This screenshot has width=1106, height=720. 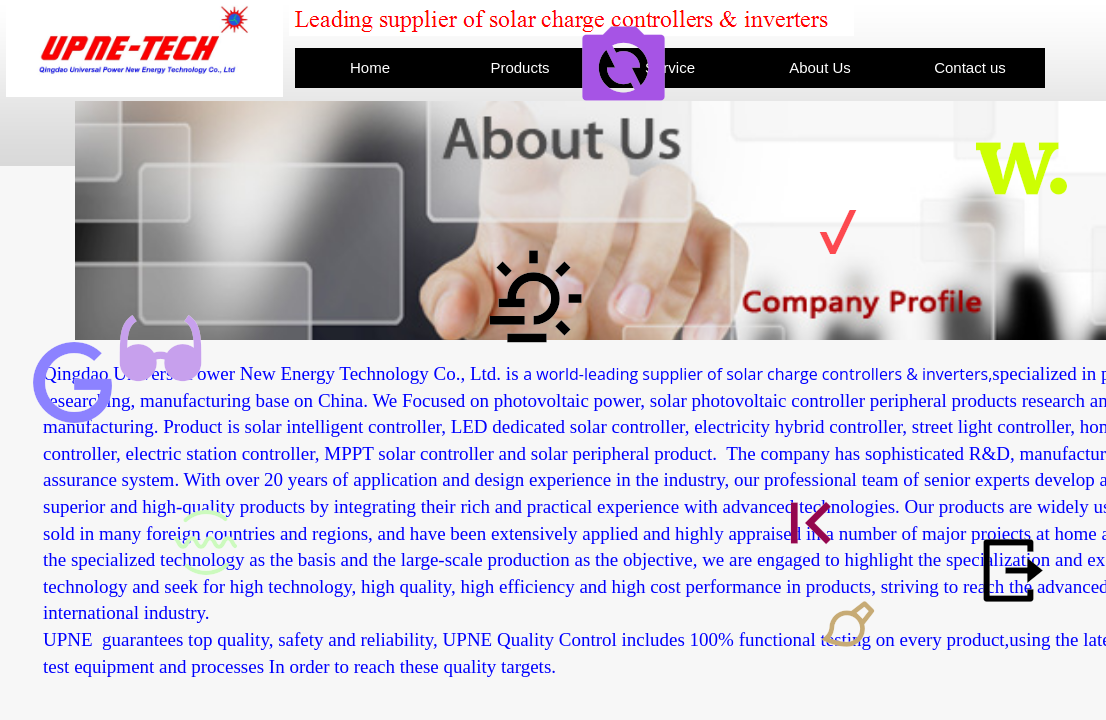 What do you see at coordinates (1008, 570) in the screenshot?
I see `log out of your account` at bounding box center [1008, 570].